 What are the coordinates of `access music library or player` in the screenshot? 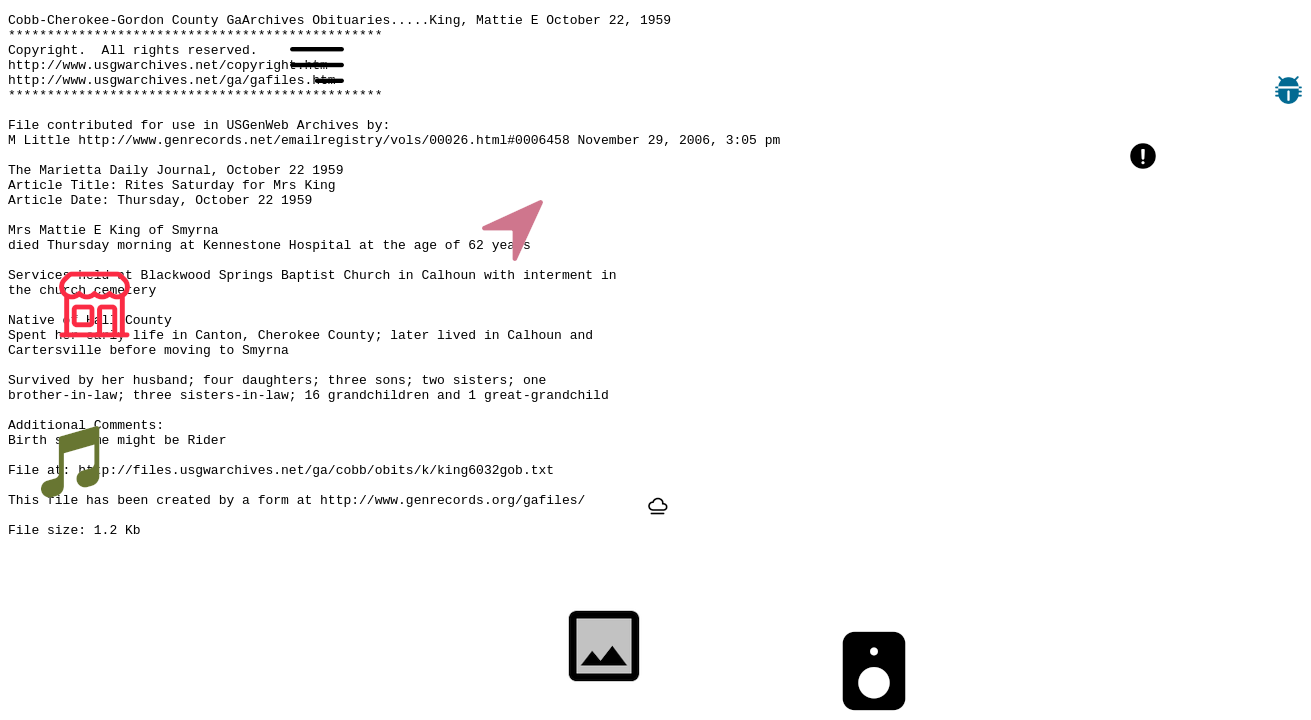 It's located at (71, 461).